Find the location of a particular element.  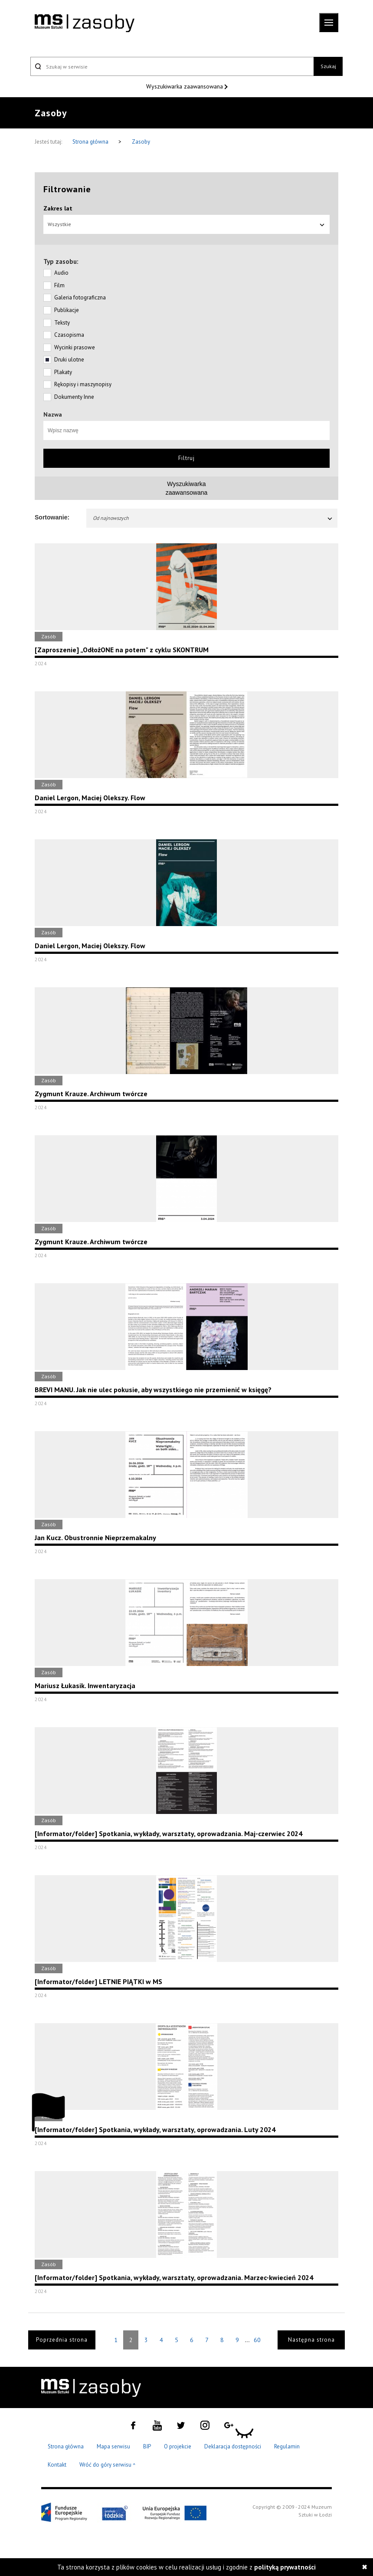

flag or report content is located at coordinates (48, 2112).